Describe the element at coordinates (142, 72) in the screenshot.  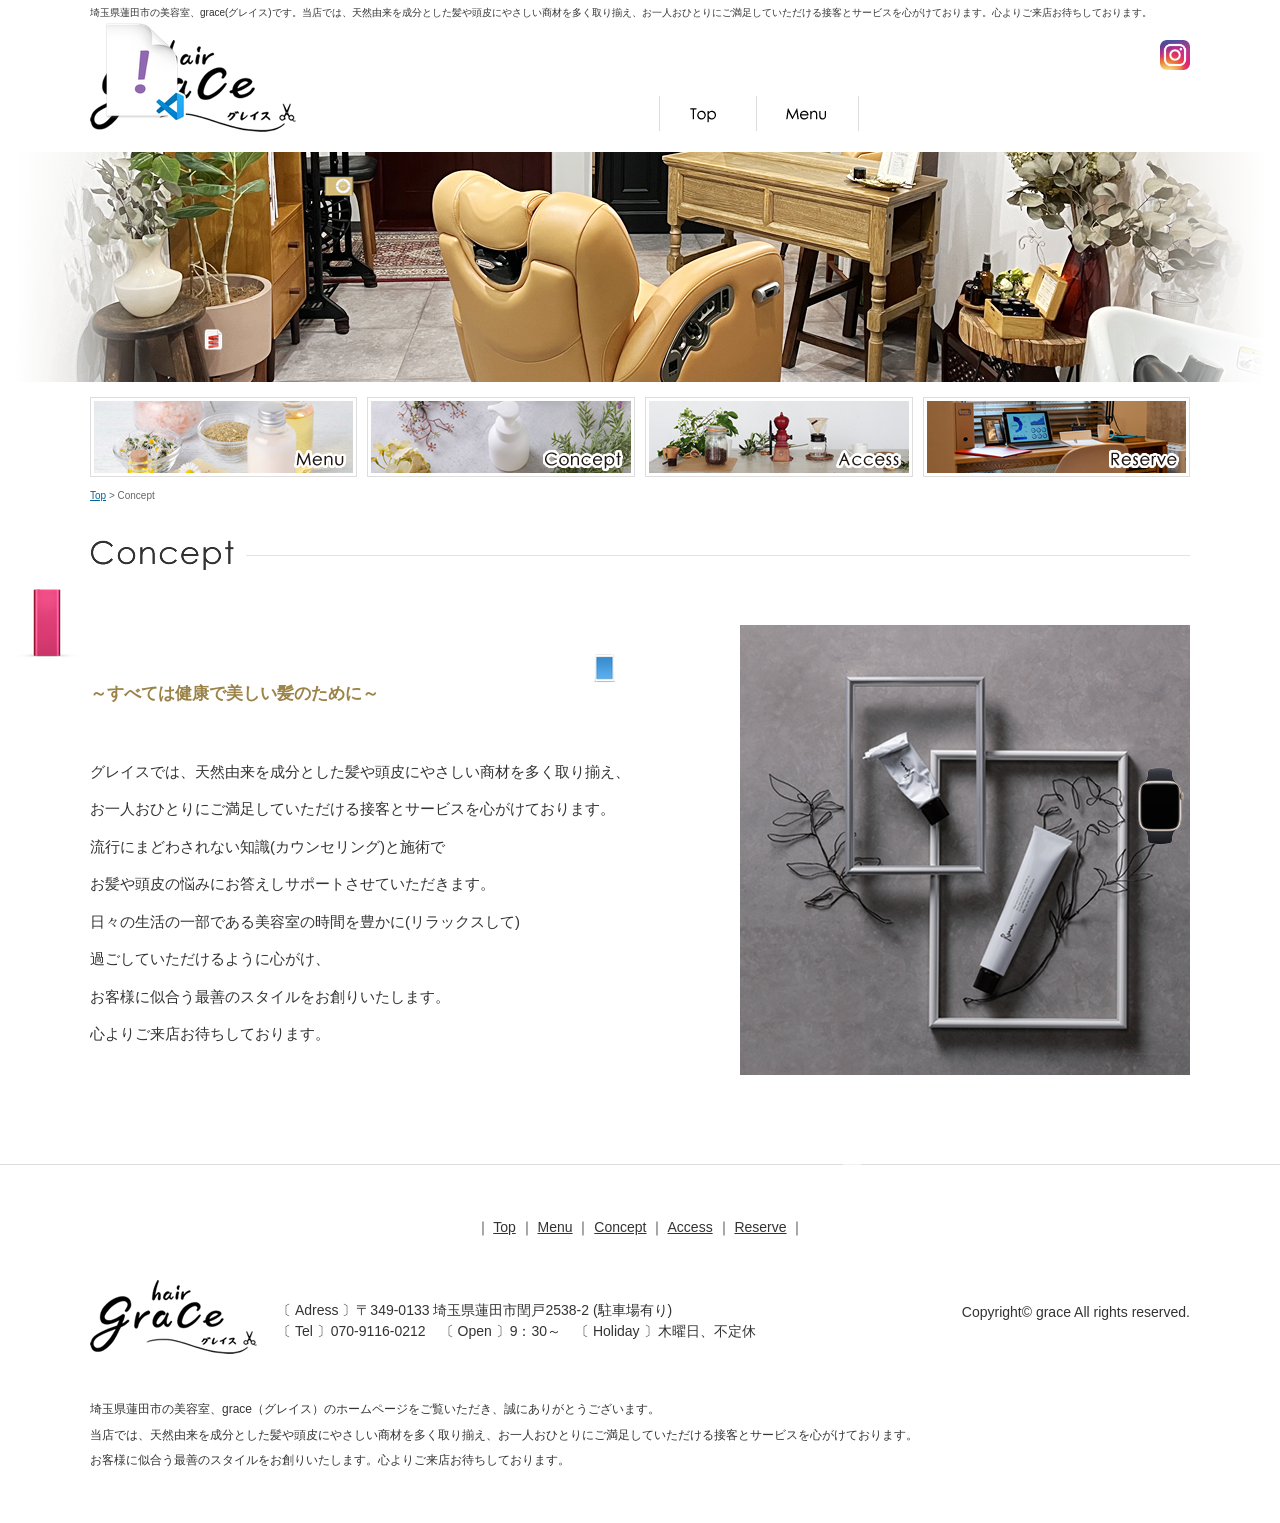
I see `yaml file type in Visual Studio Code` at that location.